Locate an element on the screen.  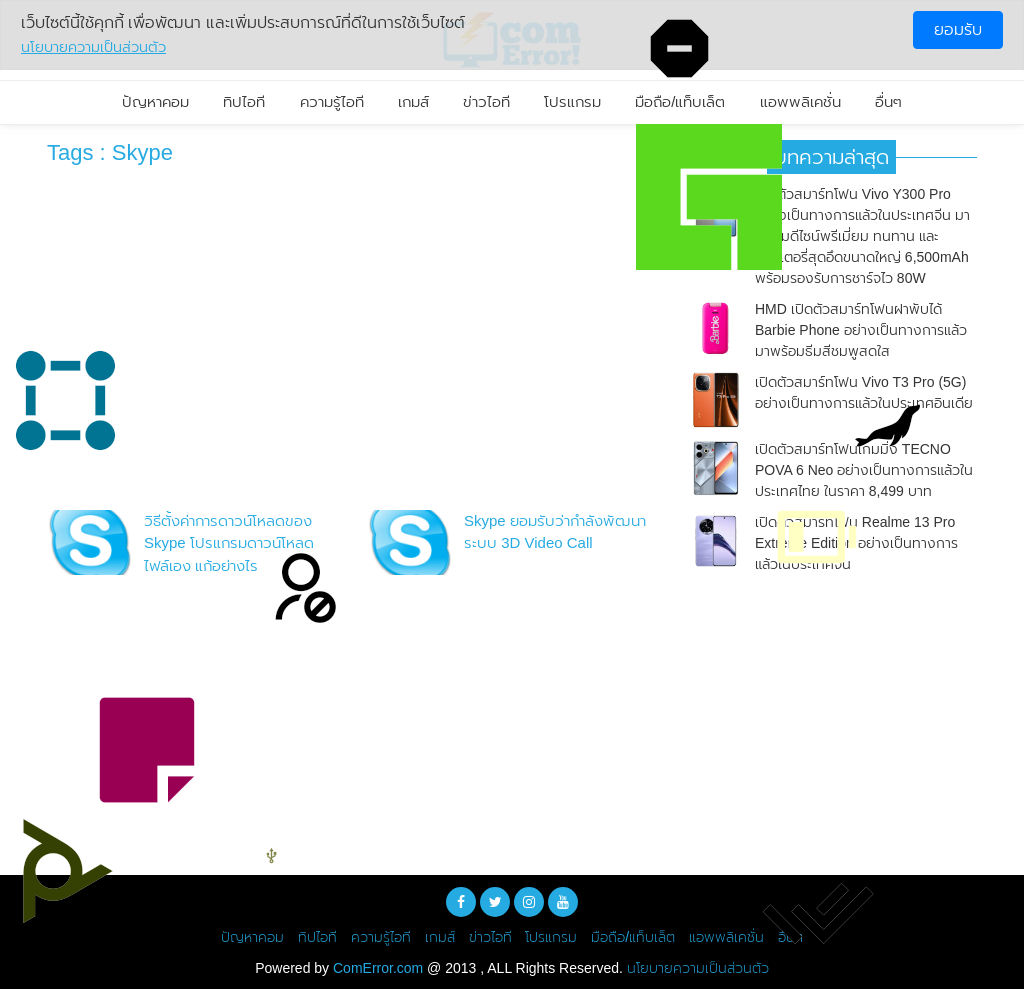
indicates low battery status is located at coordinates (815, 537).